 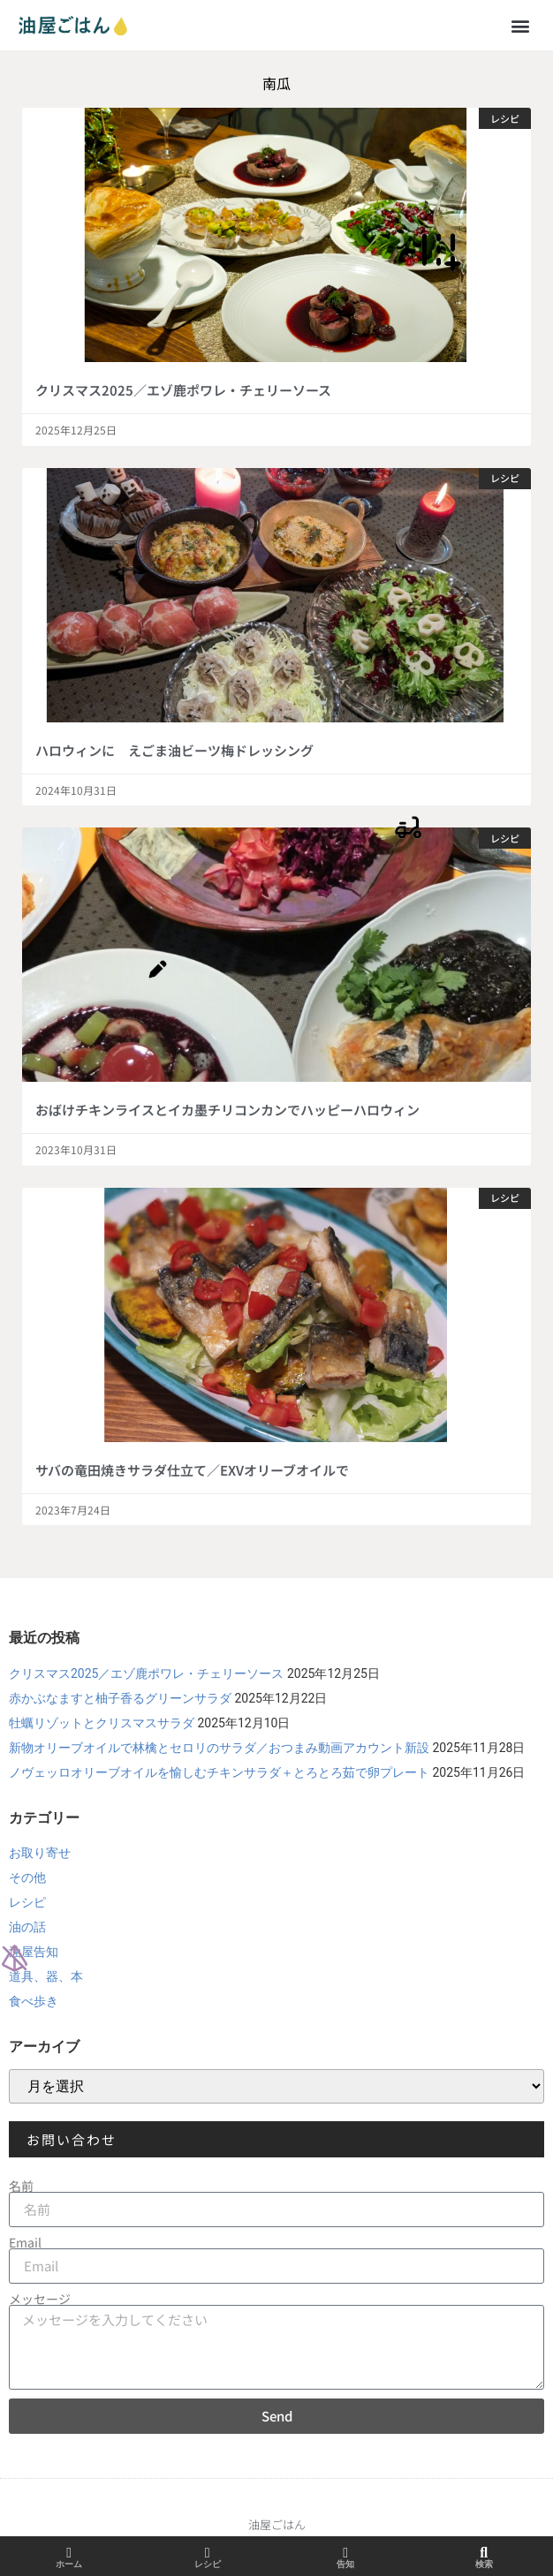 What do you see at coordinates (409, 827) in the screenshot?
I see `select moped or scooter delivery` at bounding box center [409, 827].